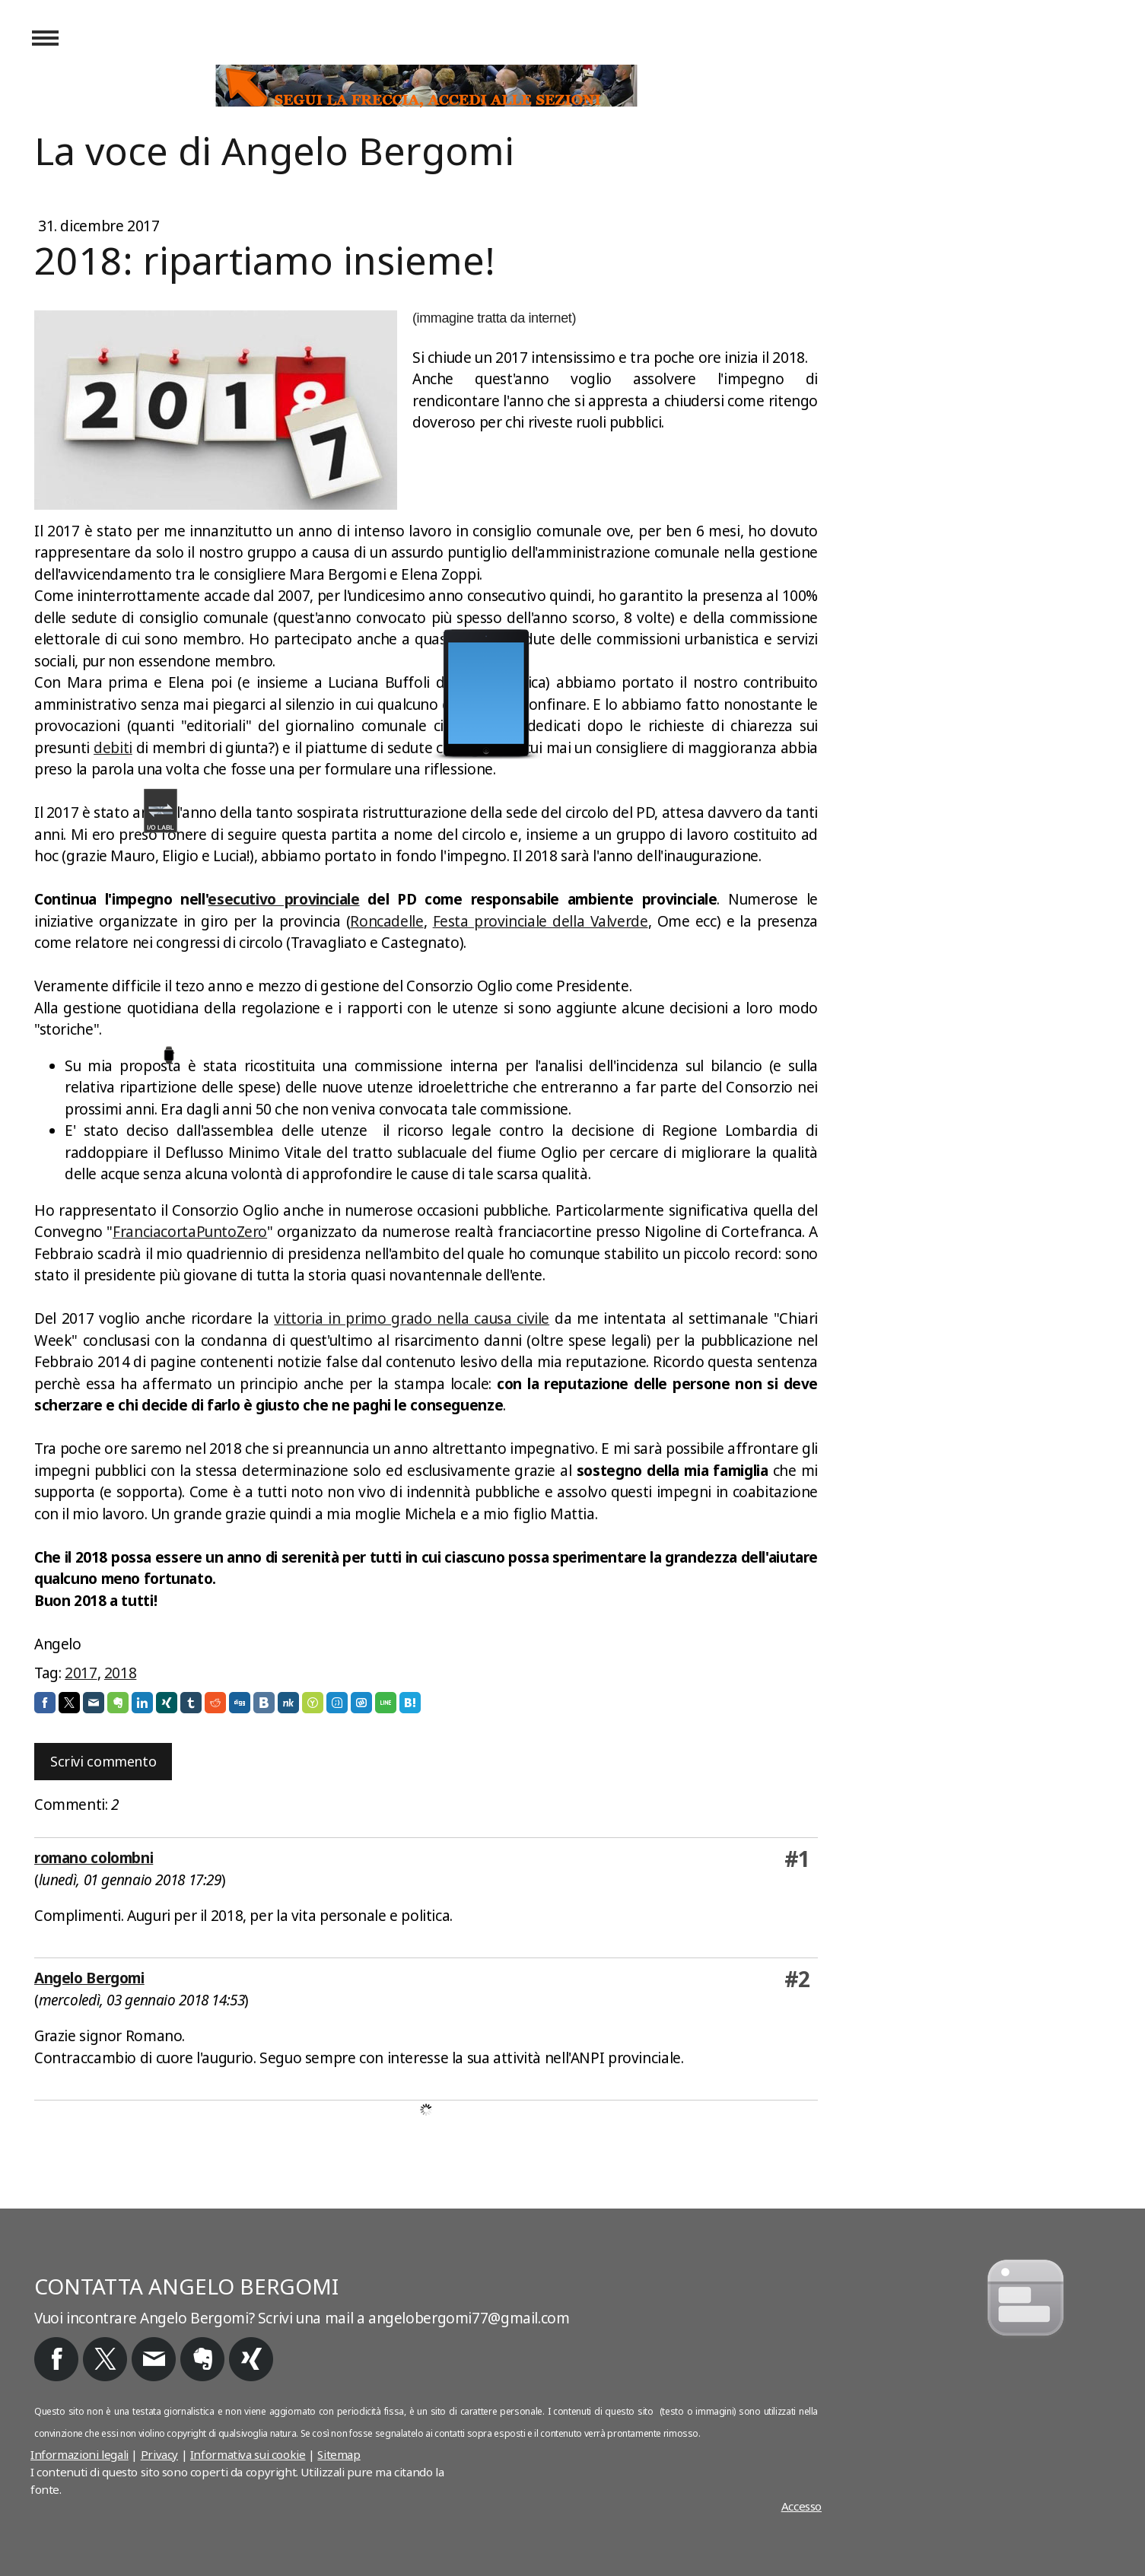 The width and height of the screenshot is (1145, 2576). Describe the element at coordinates (169, 1055) in the screenshot. I see `apple watch series 6 device icon` at that location.